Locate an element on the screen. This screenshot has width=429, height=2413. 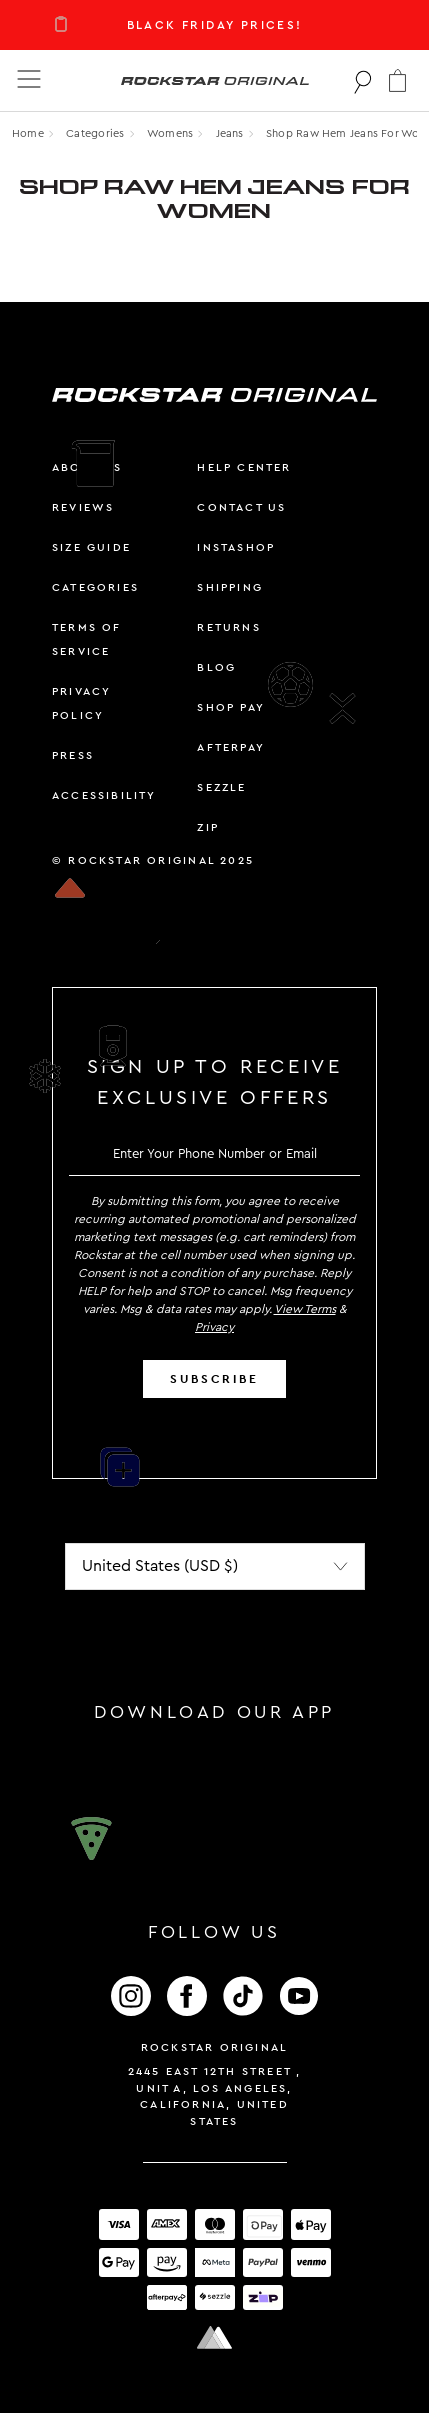
access experimental or beta features is located at coordinates (93, 463).